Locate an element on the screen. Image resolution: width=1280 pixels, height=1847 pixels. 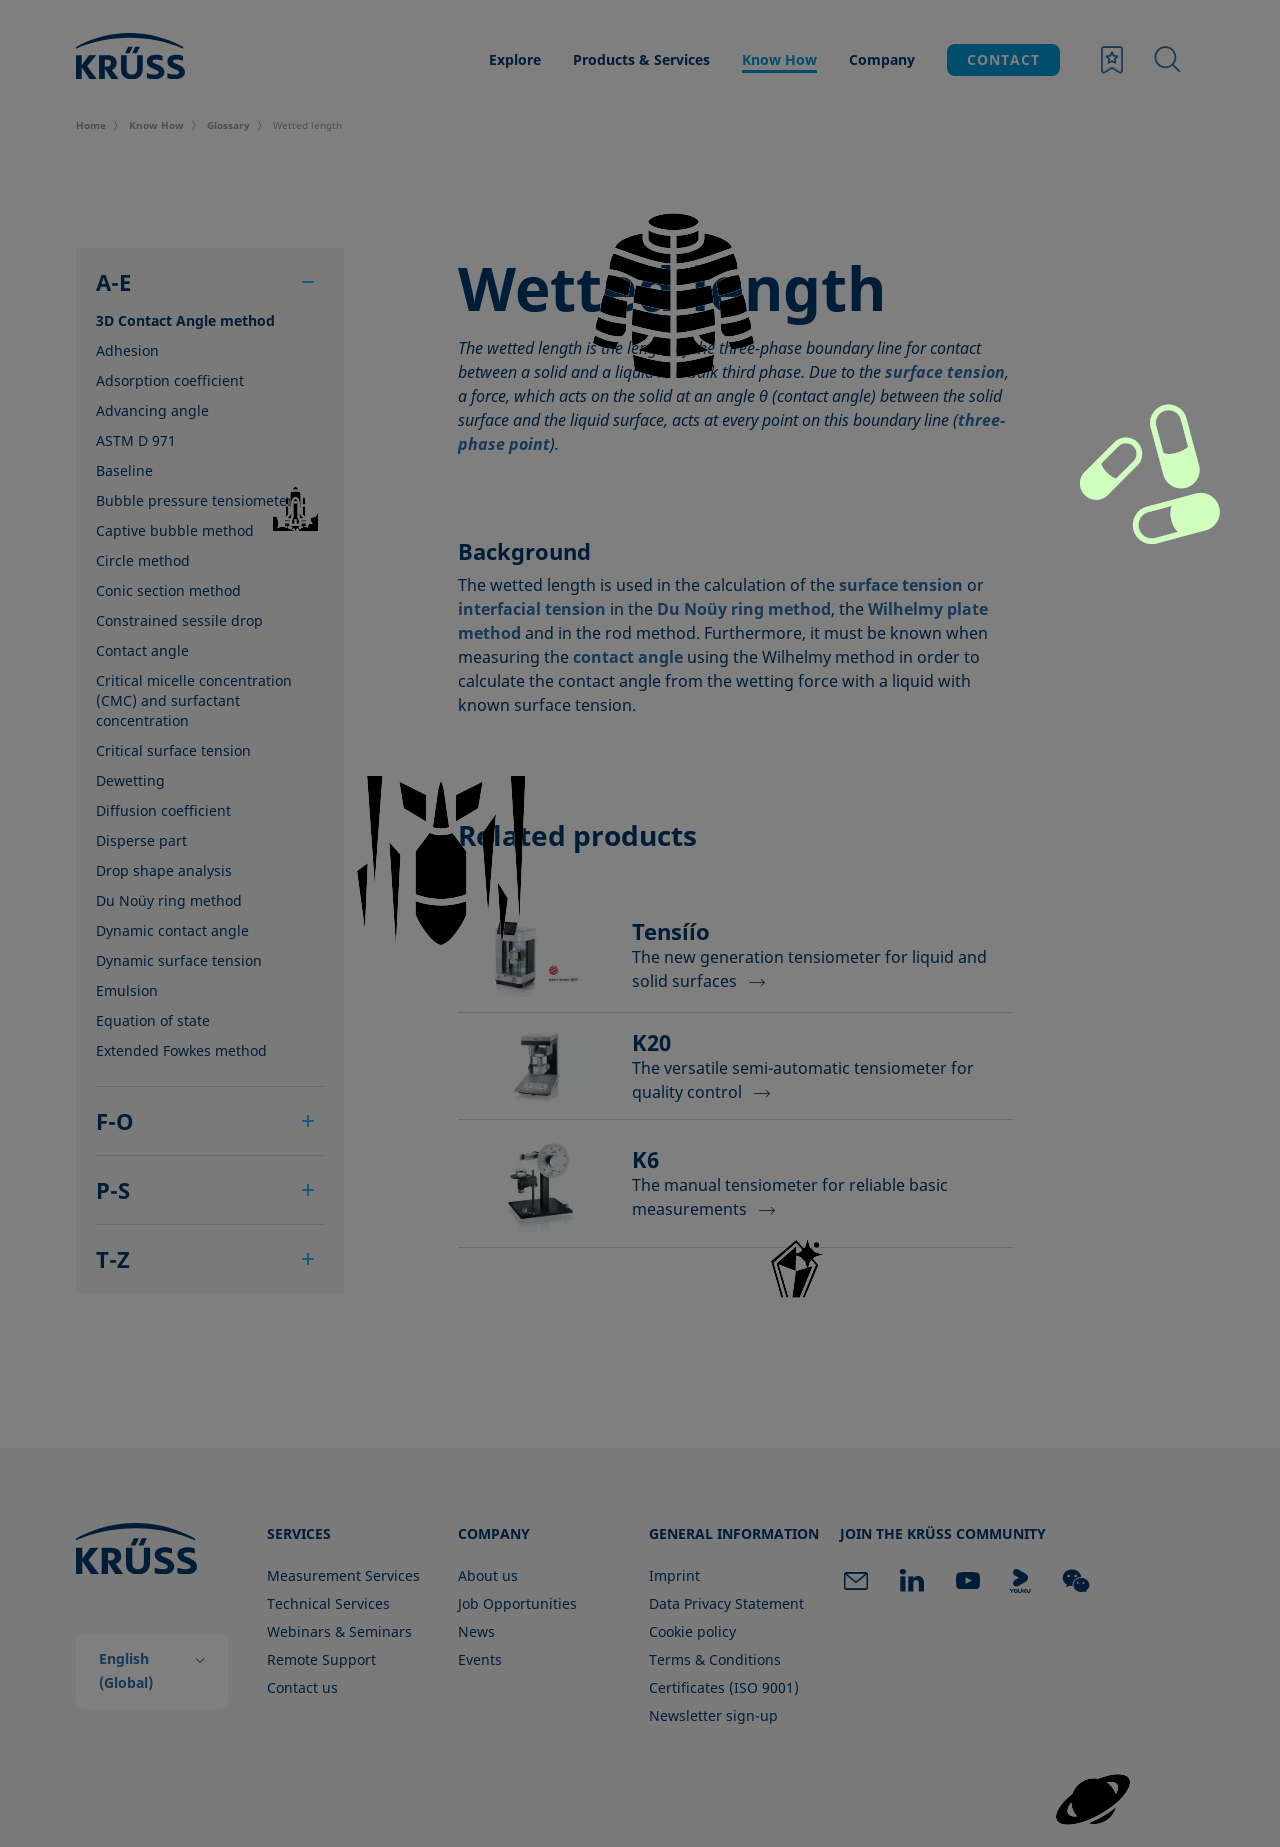
indicates medication or pharmaceutical content is located at coordinates (1149, 474).